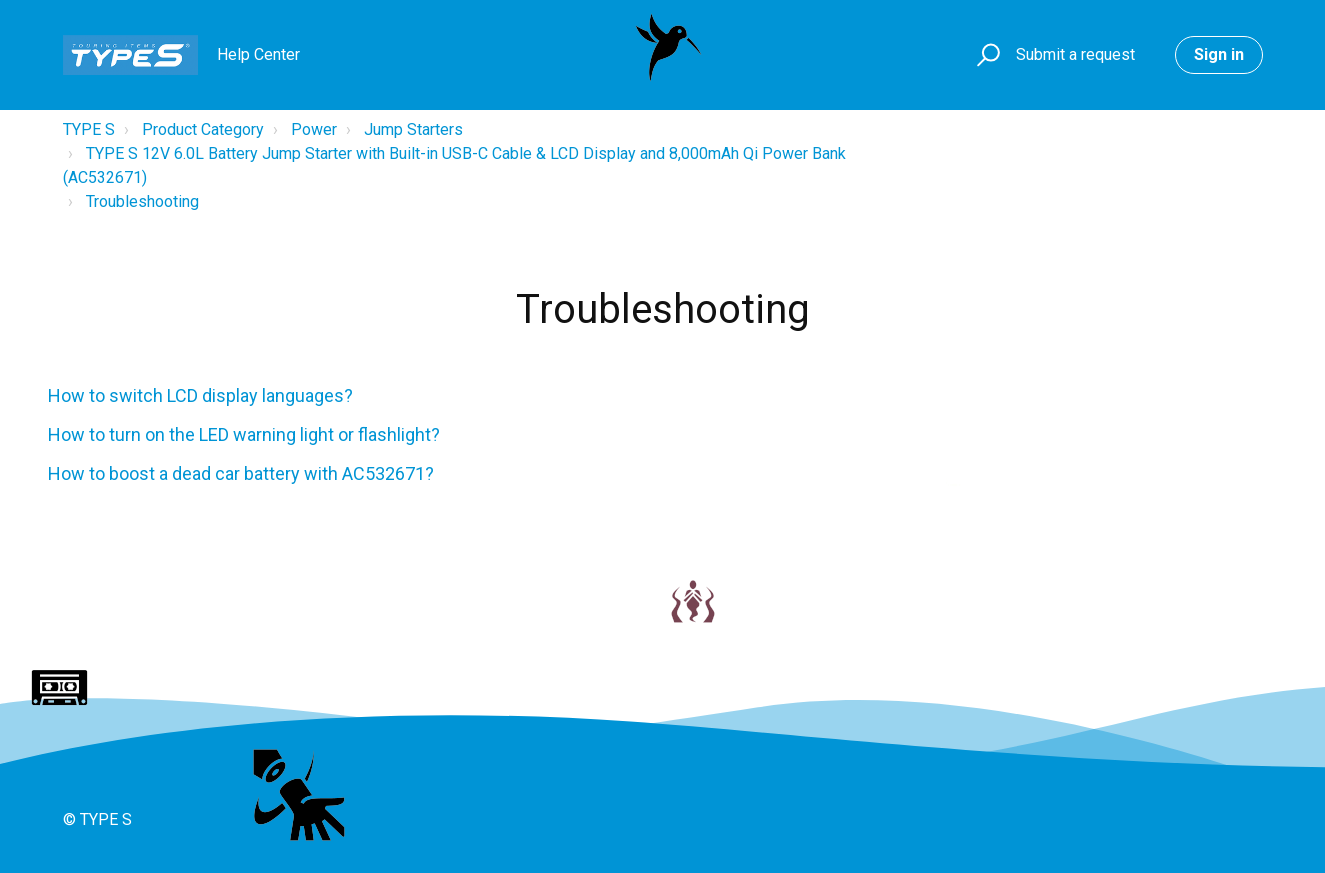 The height and width of the screenshot is (873, 1325). I want to click on nature or wildlife category indicator, so click(668, 47).